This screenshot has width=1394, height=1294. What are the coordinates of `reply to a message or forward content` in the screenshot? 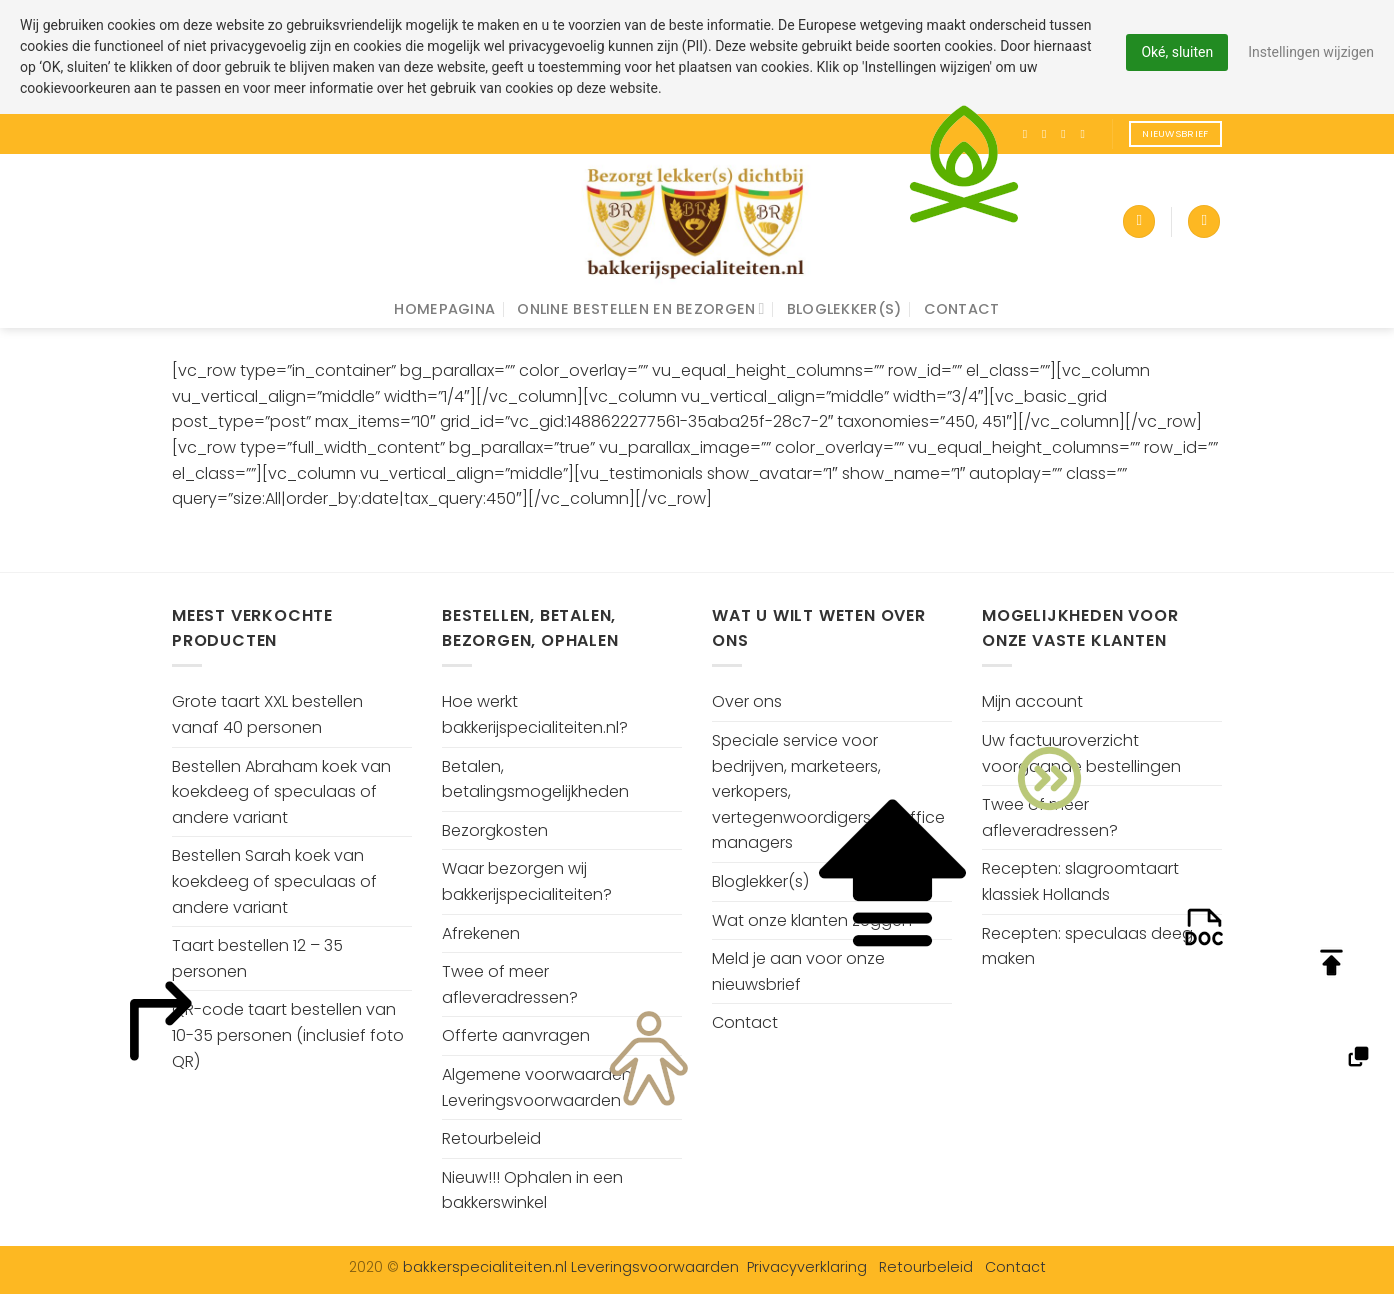 It's located at (155, 1021).